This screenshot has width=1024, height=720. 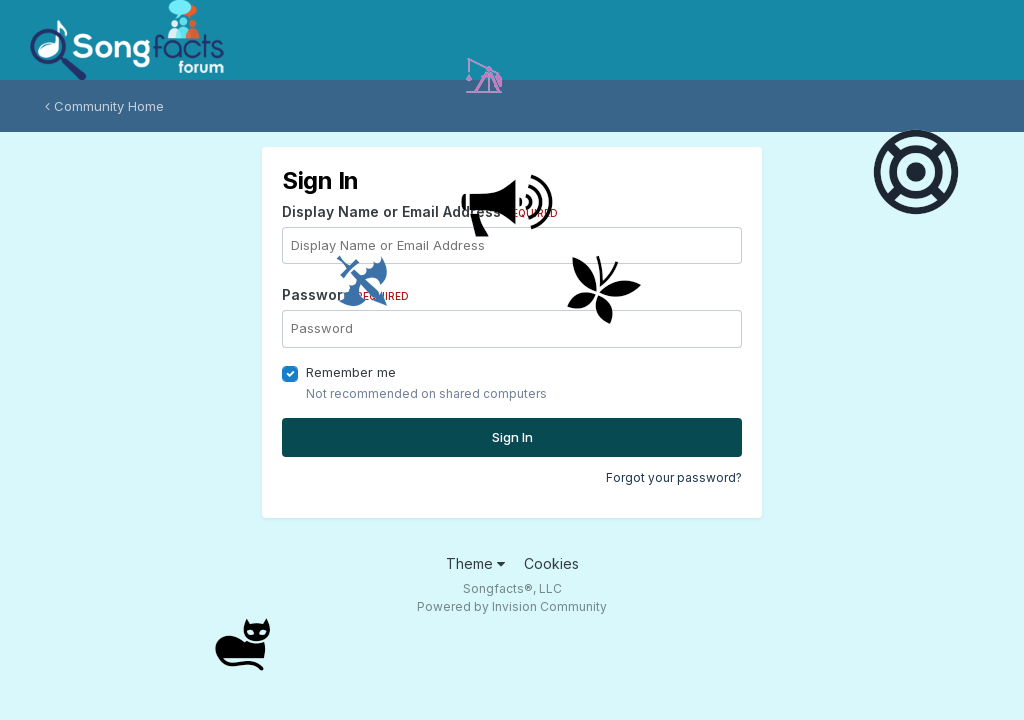 I want to click on equip a bat-themed blade weapon, so click(x=362, y=281).